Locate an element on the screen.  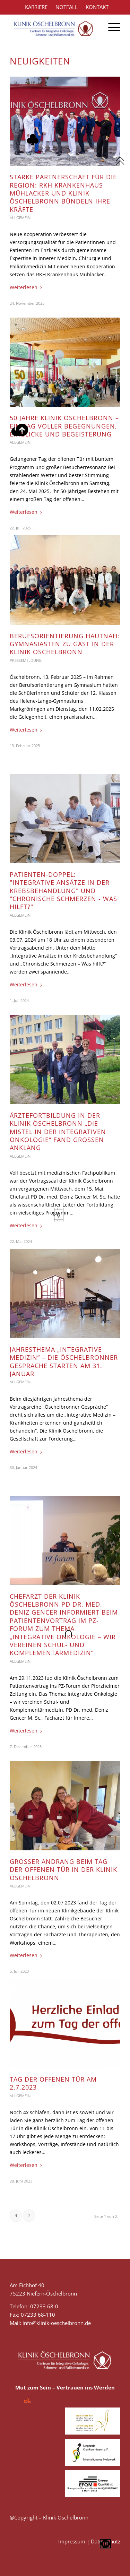
scan a barcode is located at coordinates (105, 2544).